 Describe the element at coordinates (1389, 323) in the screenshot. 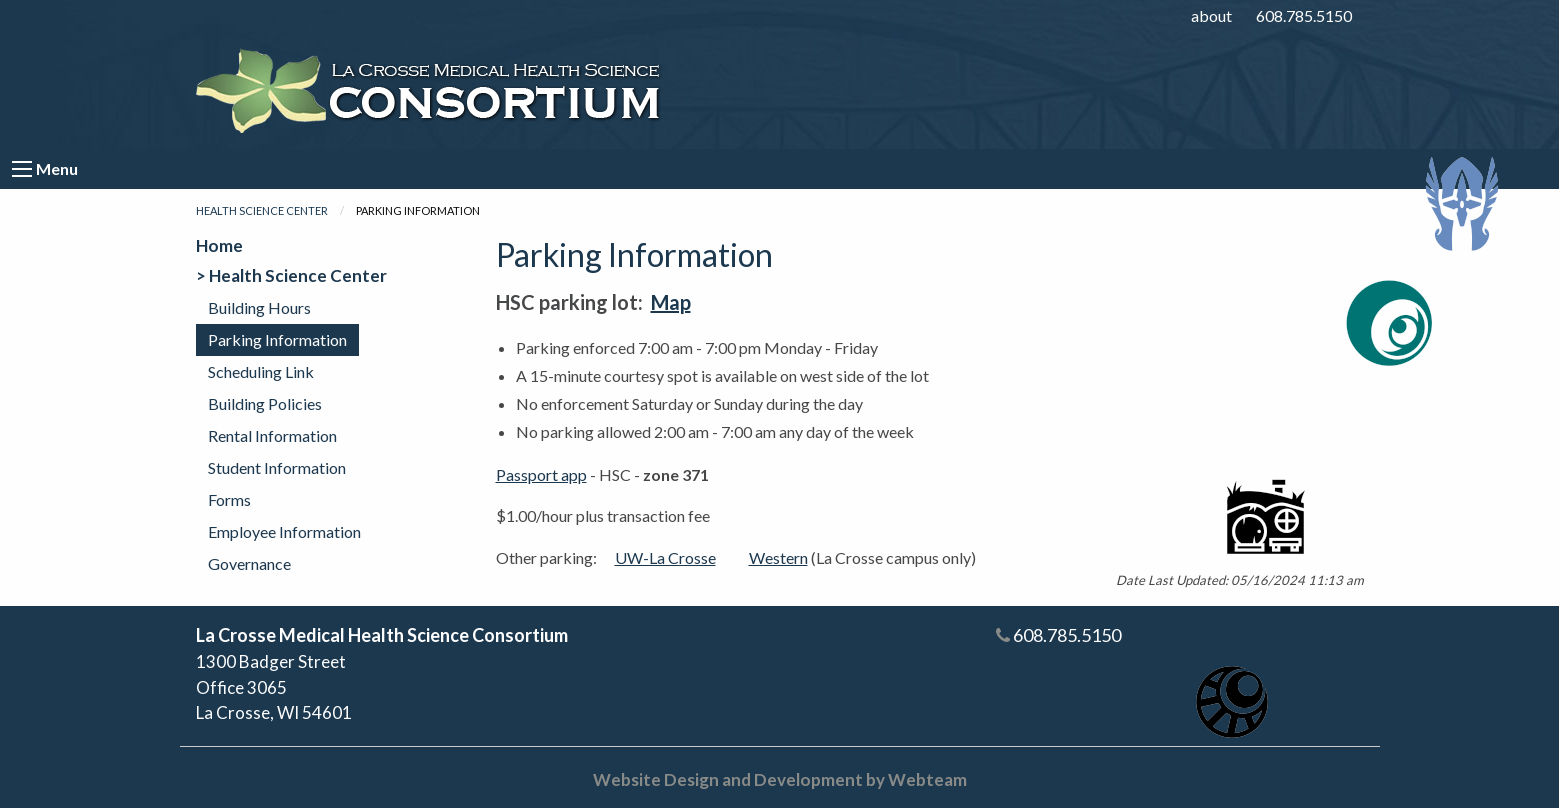

I see `toggle visibility or show/hide content` at that location.